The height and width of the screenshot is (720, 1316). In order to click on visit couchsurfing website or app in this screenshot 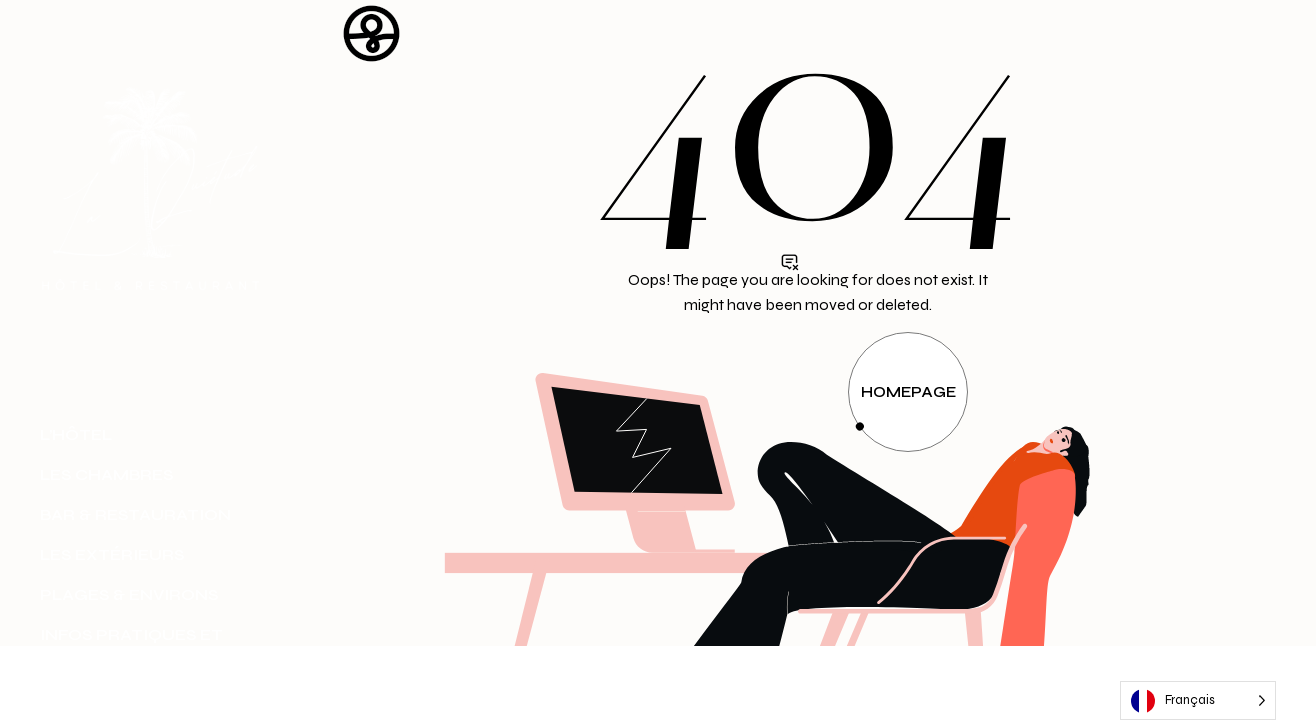, I will do `click(371, 33)`.